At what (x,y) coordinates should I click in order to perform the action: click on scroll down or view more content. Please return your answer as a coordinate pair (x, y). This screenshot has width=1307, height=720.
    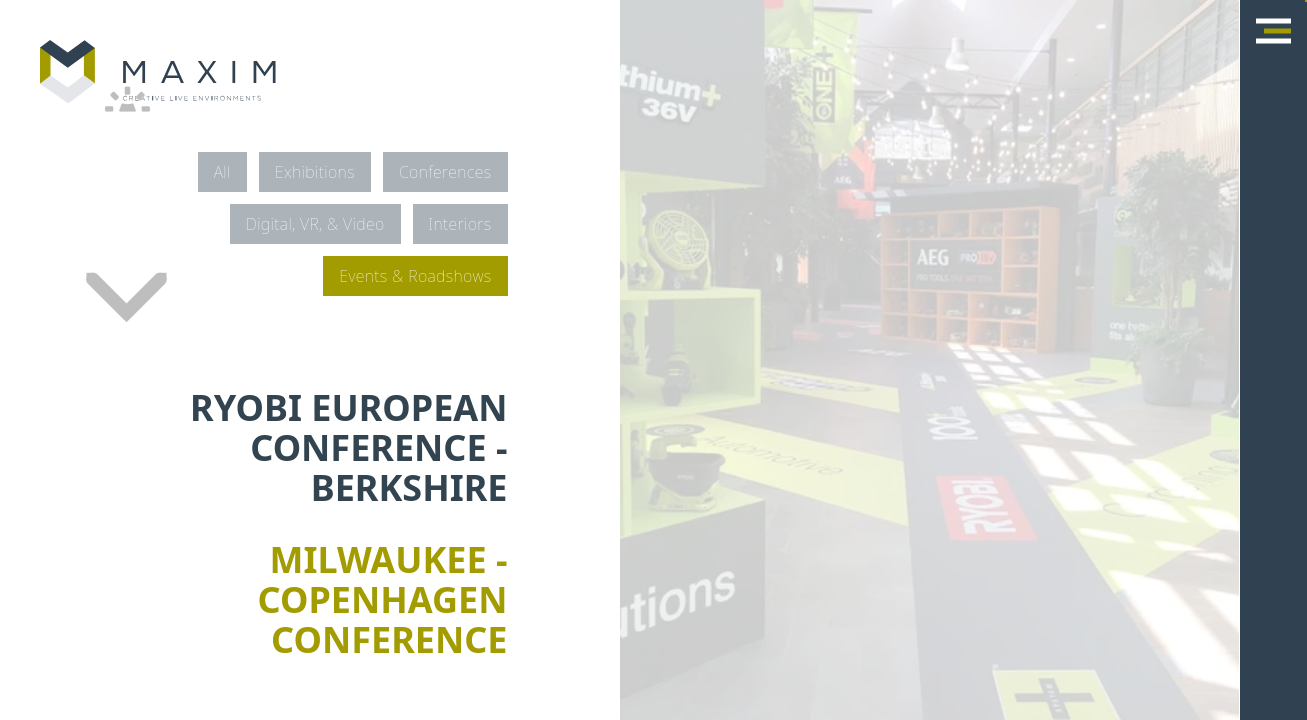
    Looking at the image, I should click on (126, 299).